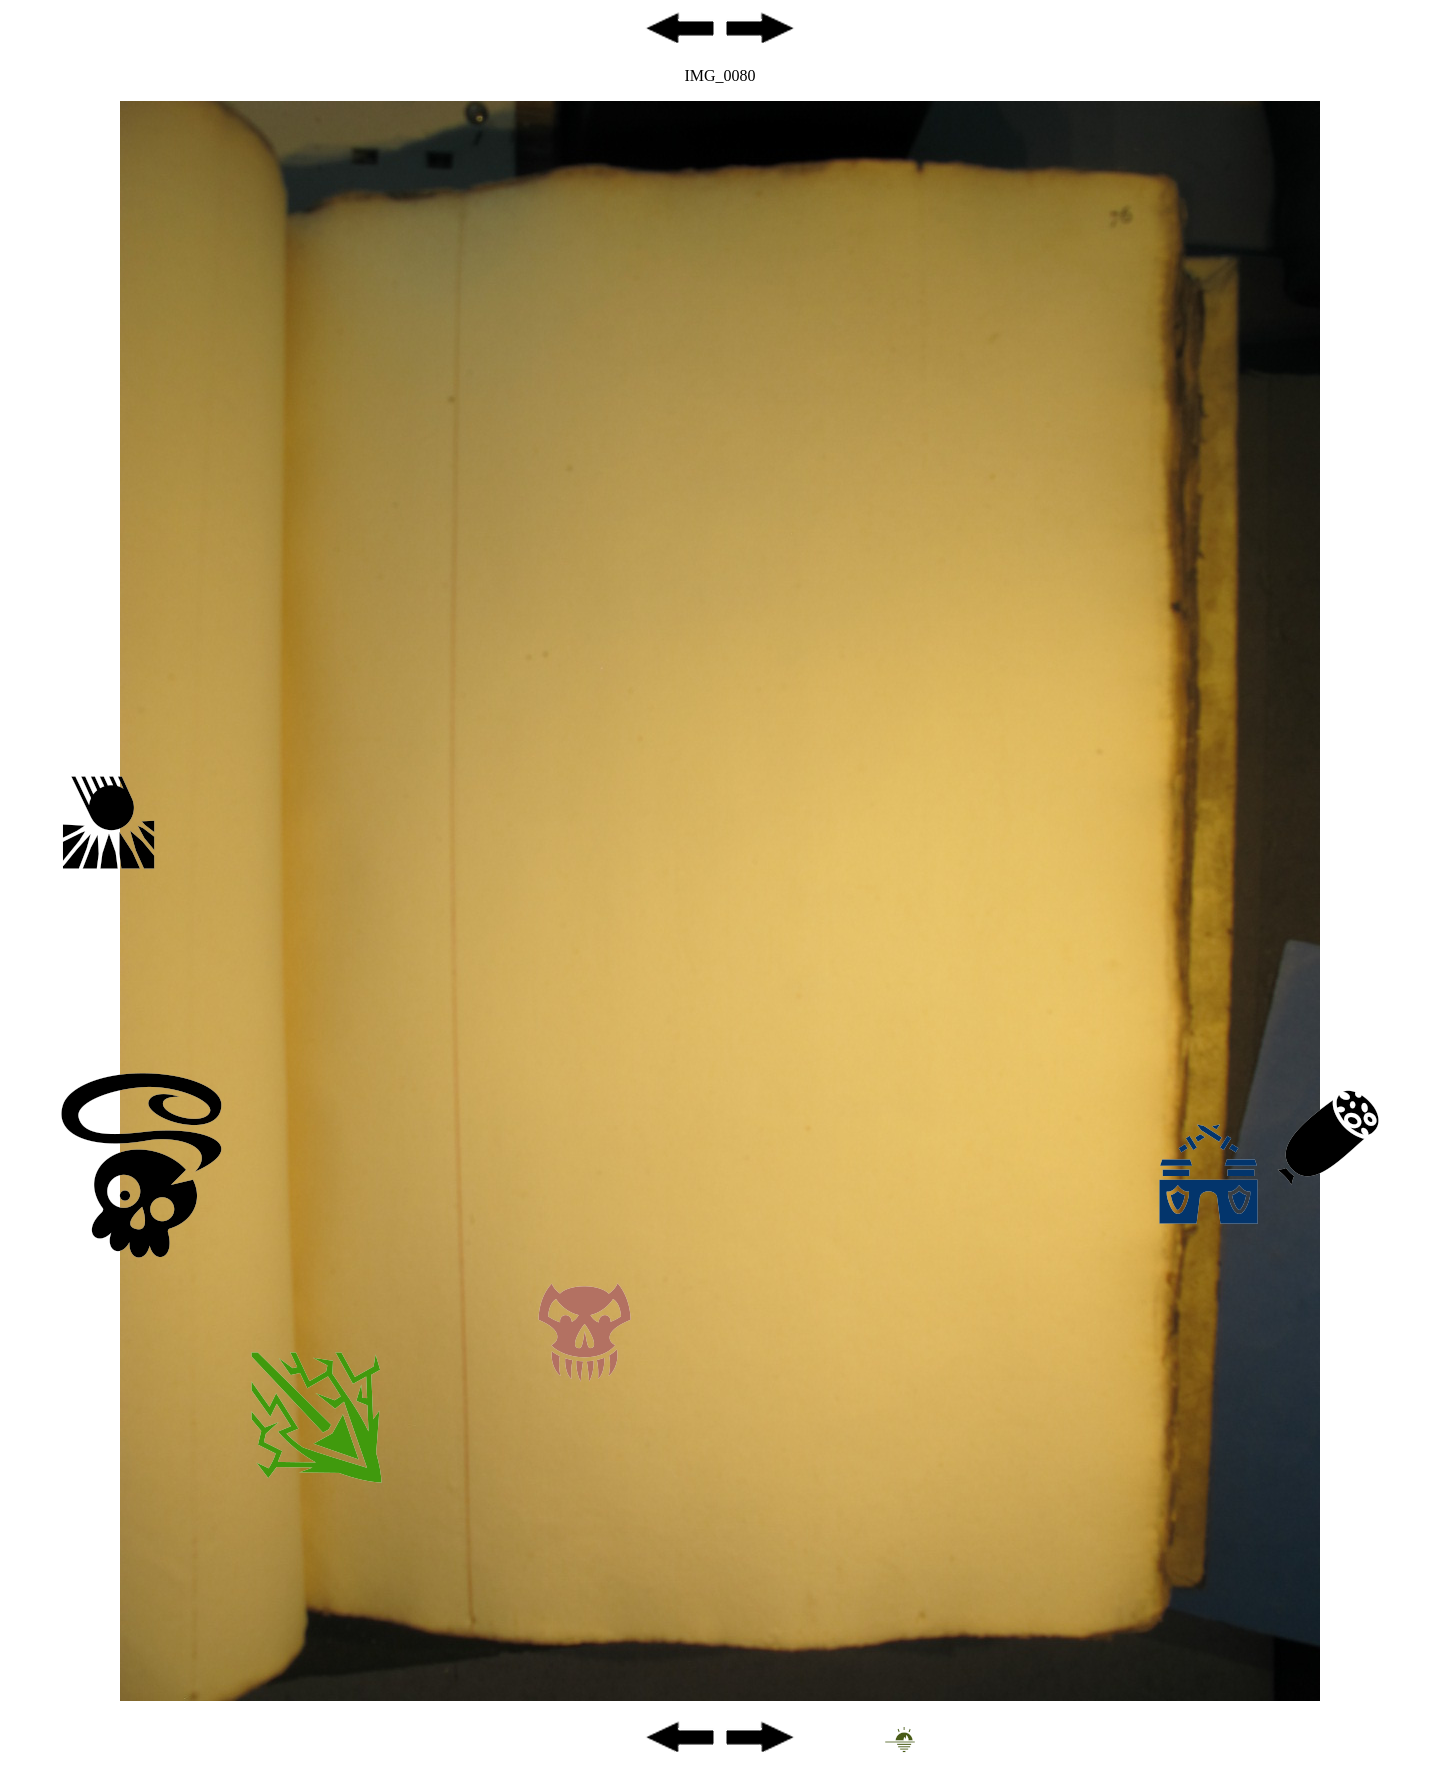  Describe the element at coordinates (108, 822) in the screenshot. I see `indicates a meteor impact event in gameplay` at that location.